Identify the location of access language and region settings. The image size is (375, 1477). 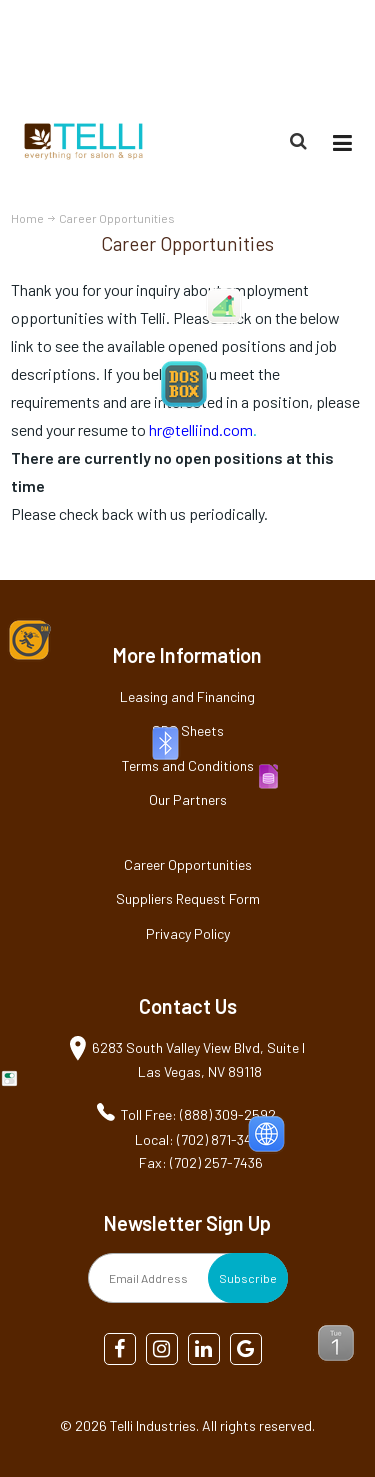
(266, 1134).